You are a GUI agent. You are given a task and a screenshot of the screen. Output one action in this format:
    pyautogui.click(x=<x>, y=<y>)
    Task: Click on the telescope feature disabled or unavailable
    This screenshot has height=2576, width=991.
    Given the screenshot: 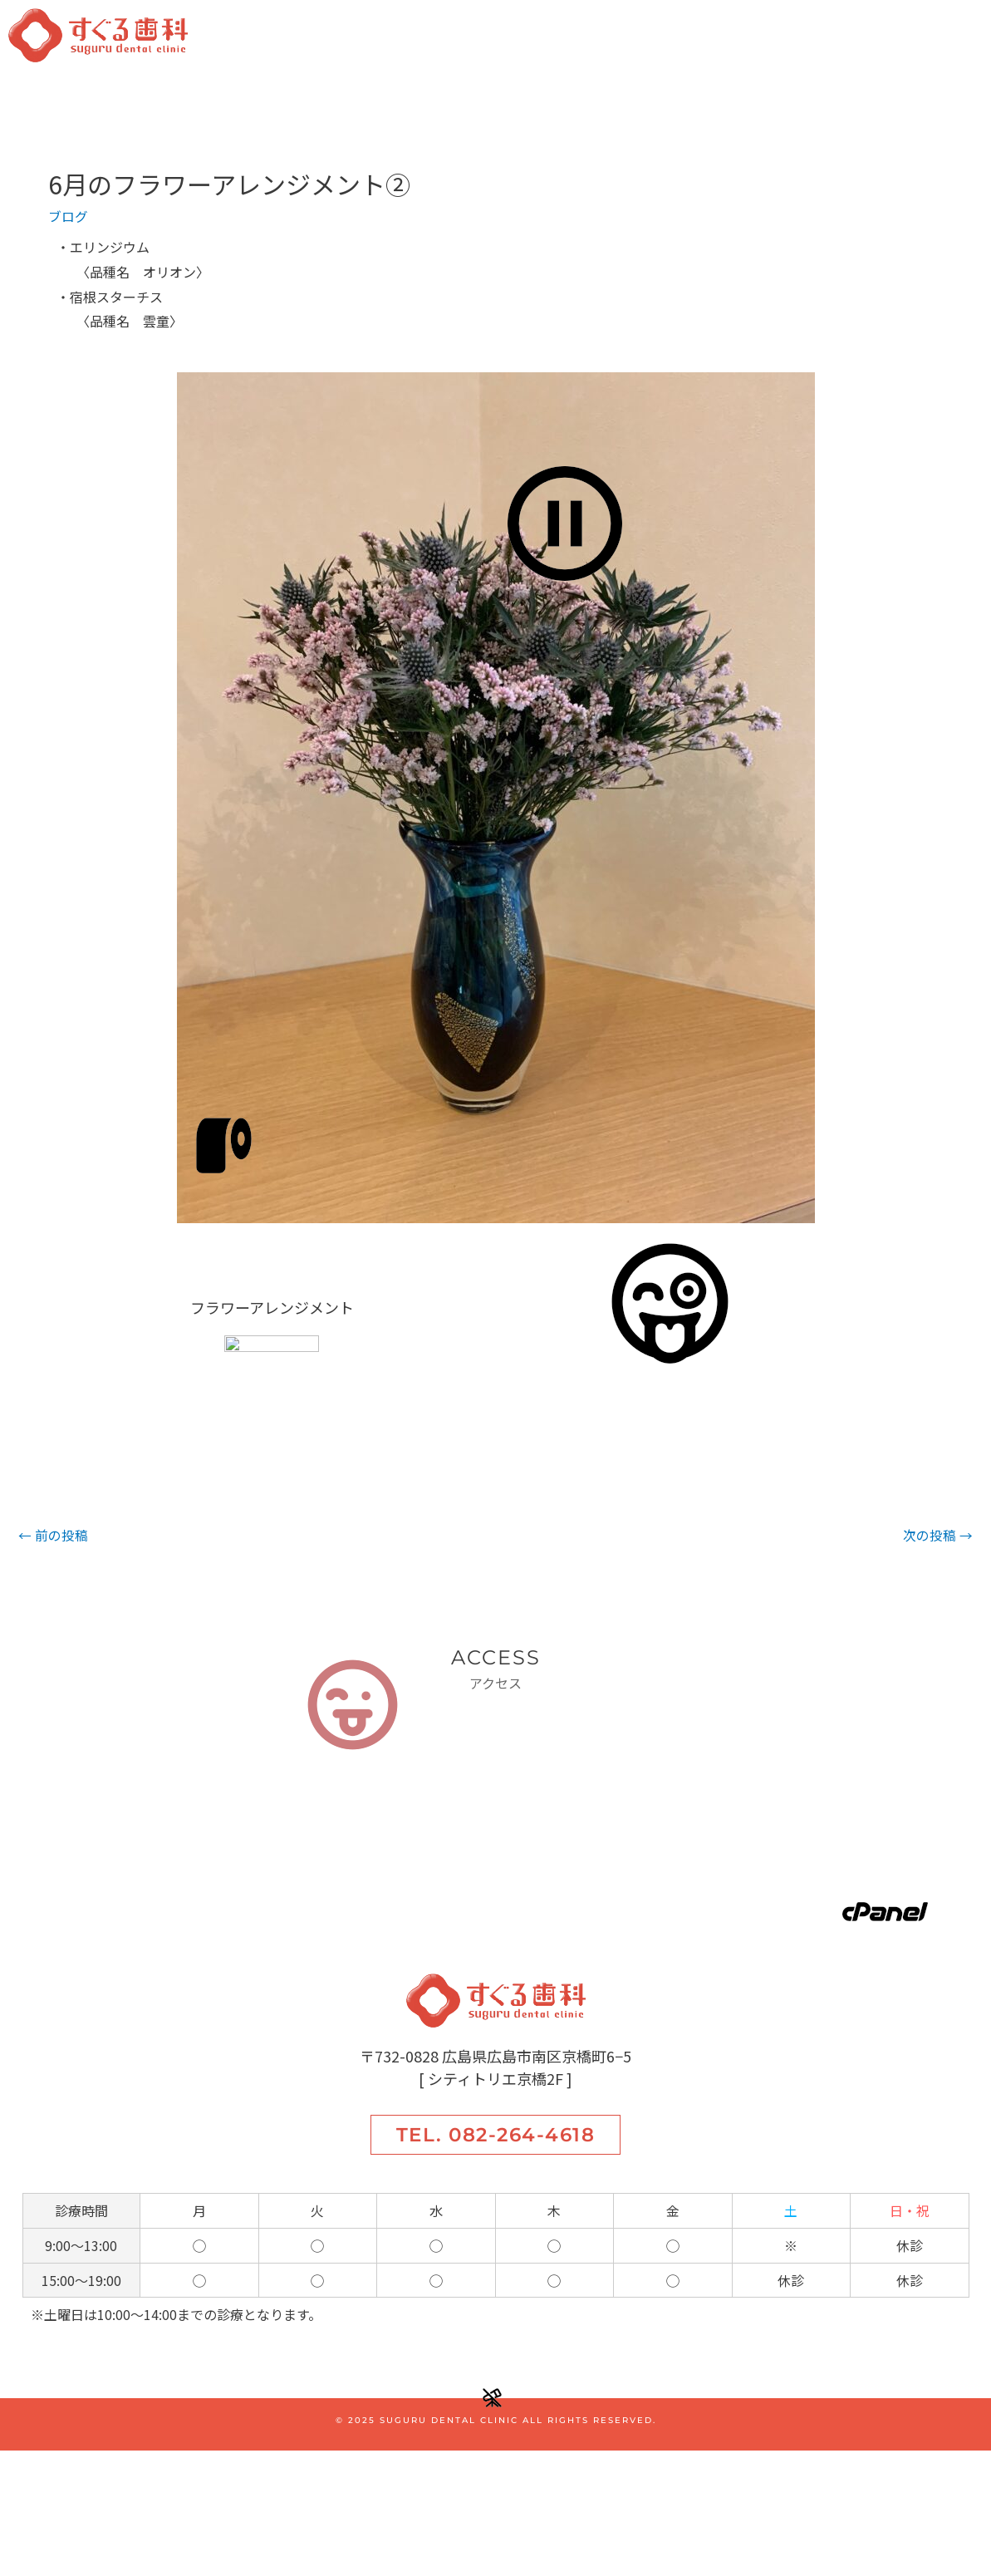 What is the action you would take?
    pyautogui.click(x=492, y=2397)
    